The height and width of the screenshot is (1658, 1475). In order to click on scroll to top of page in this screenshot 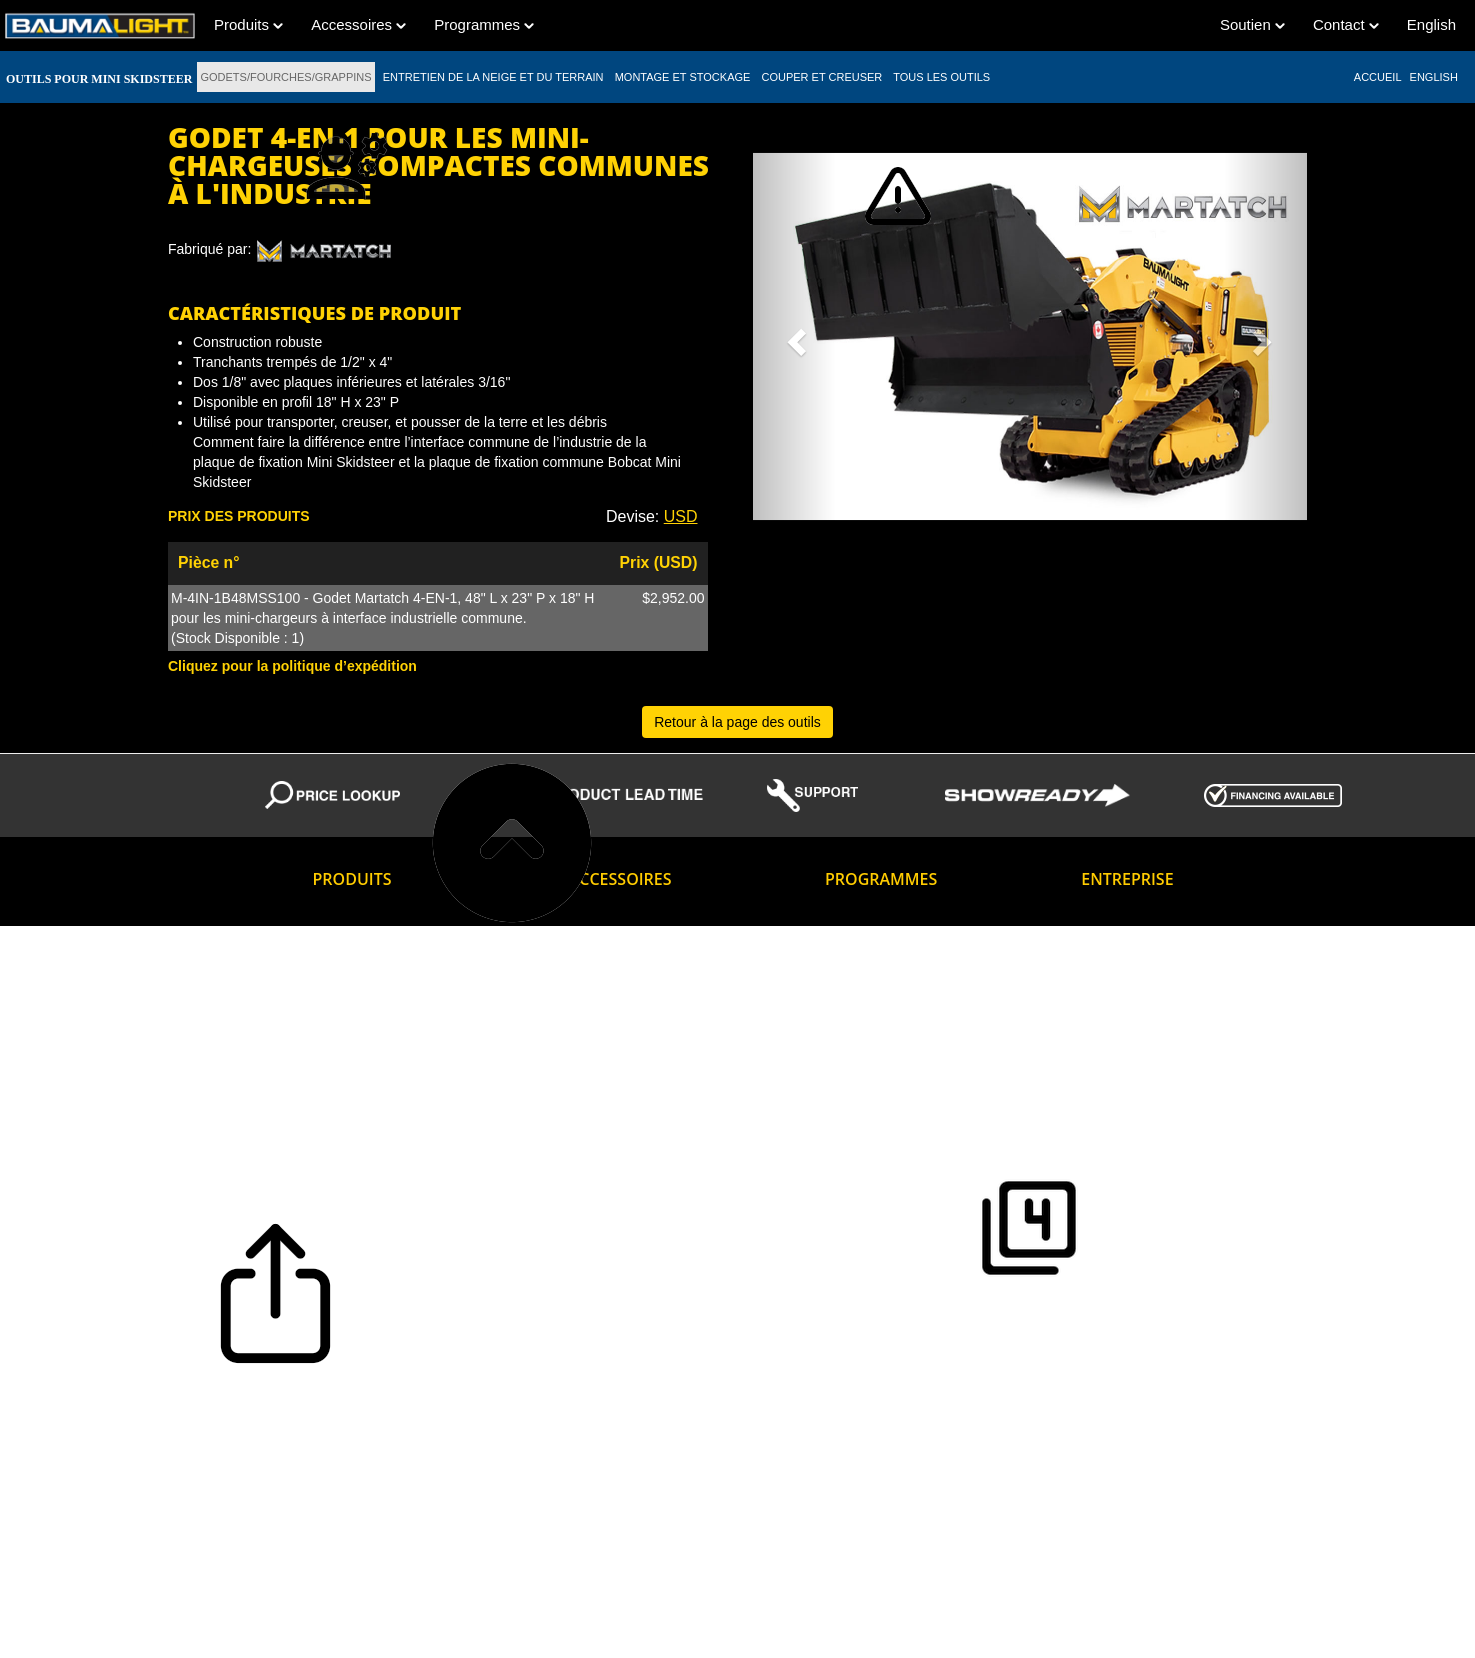, I will do `click(512, 843)`.